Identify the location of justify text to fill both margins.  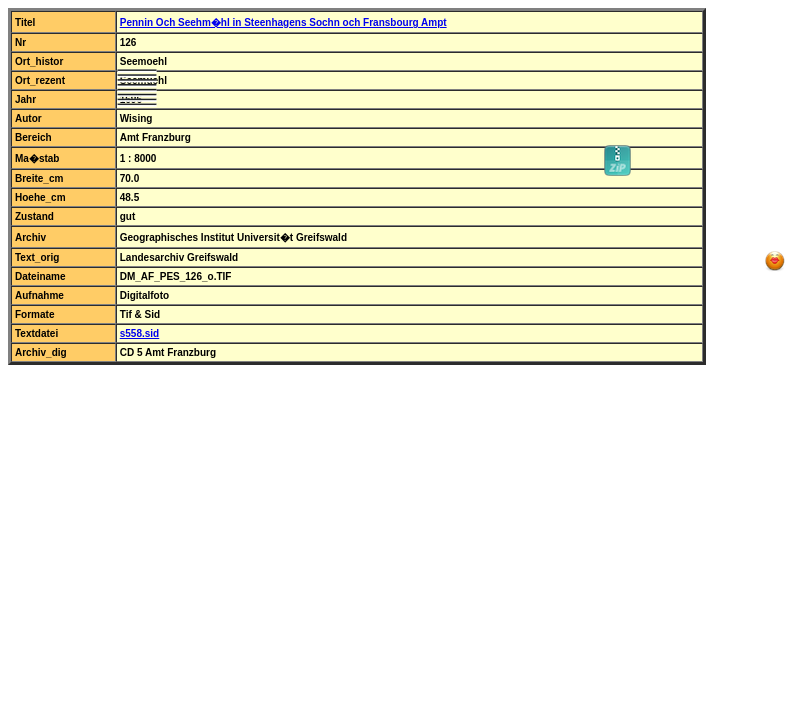
(137, 88).